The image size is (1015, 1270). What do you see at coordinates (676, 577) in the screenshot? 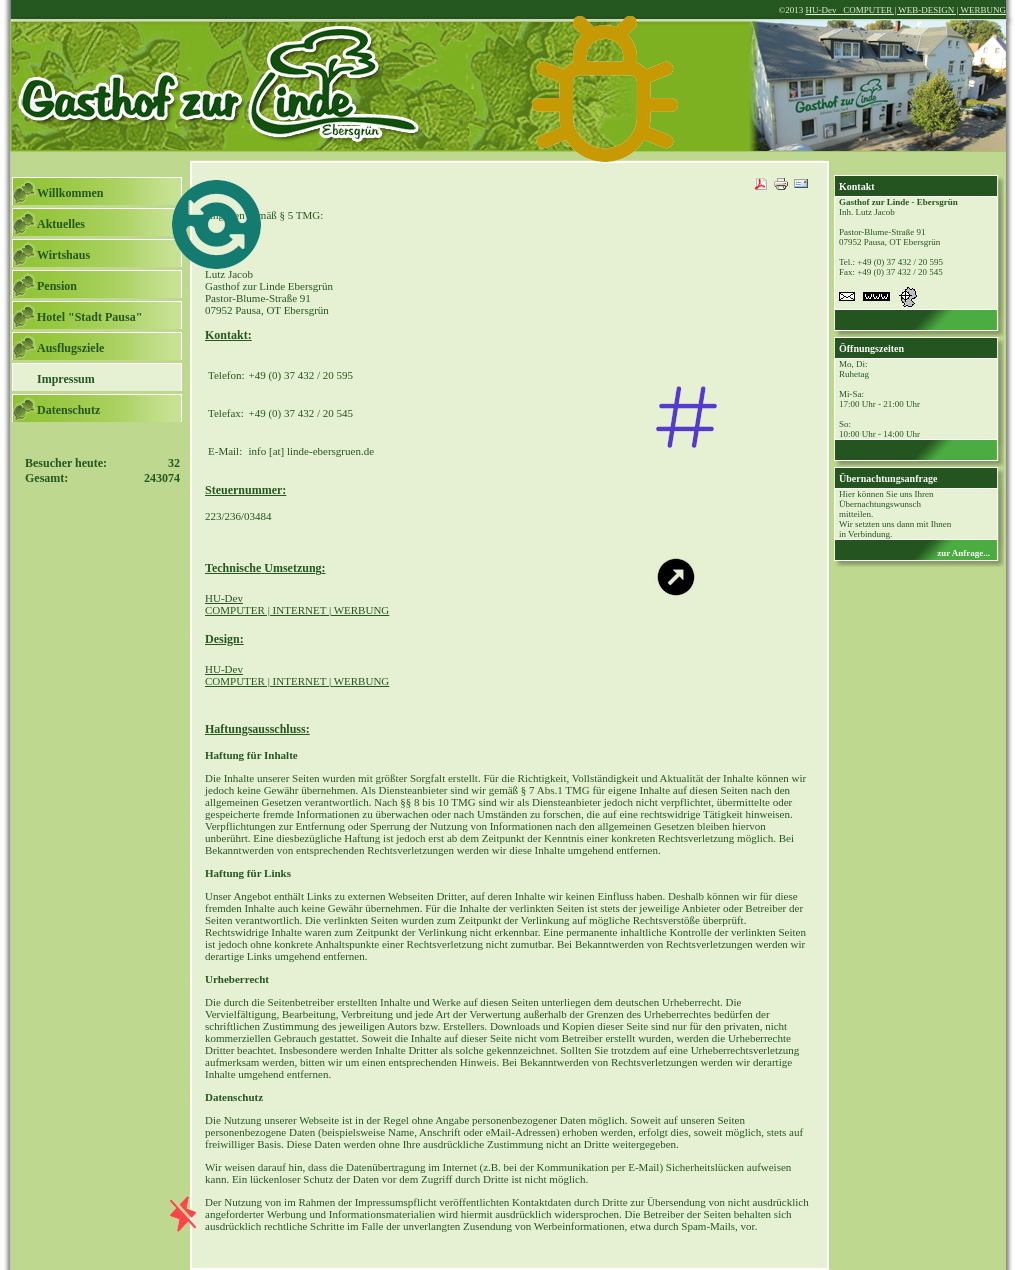
I see `open link in new tab or window` at bounding box center [676, 577].